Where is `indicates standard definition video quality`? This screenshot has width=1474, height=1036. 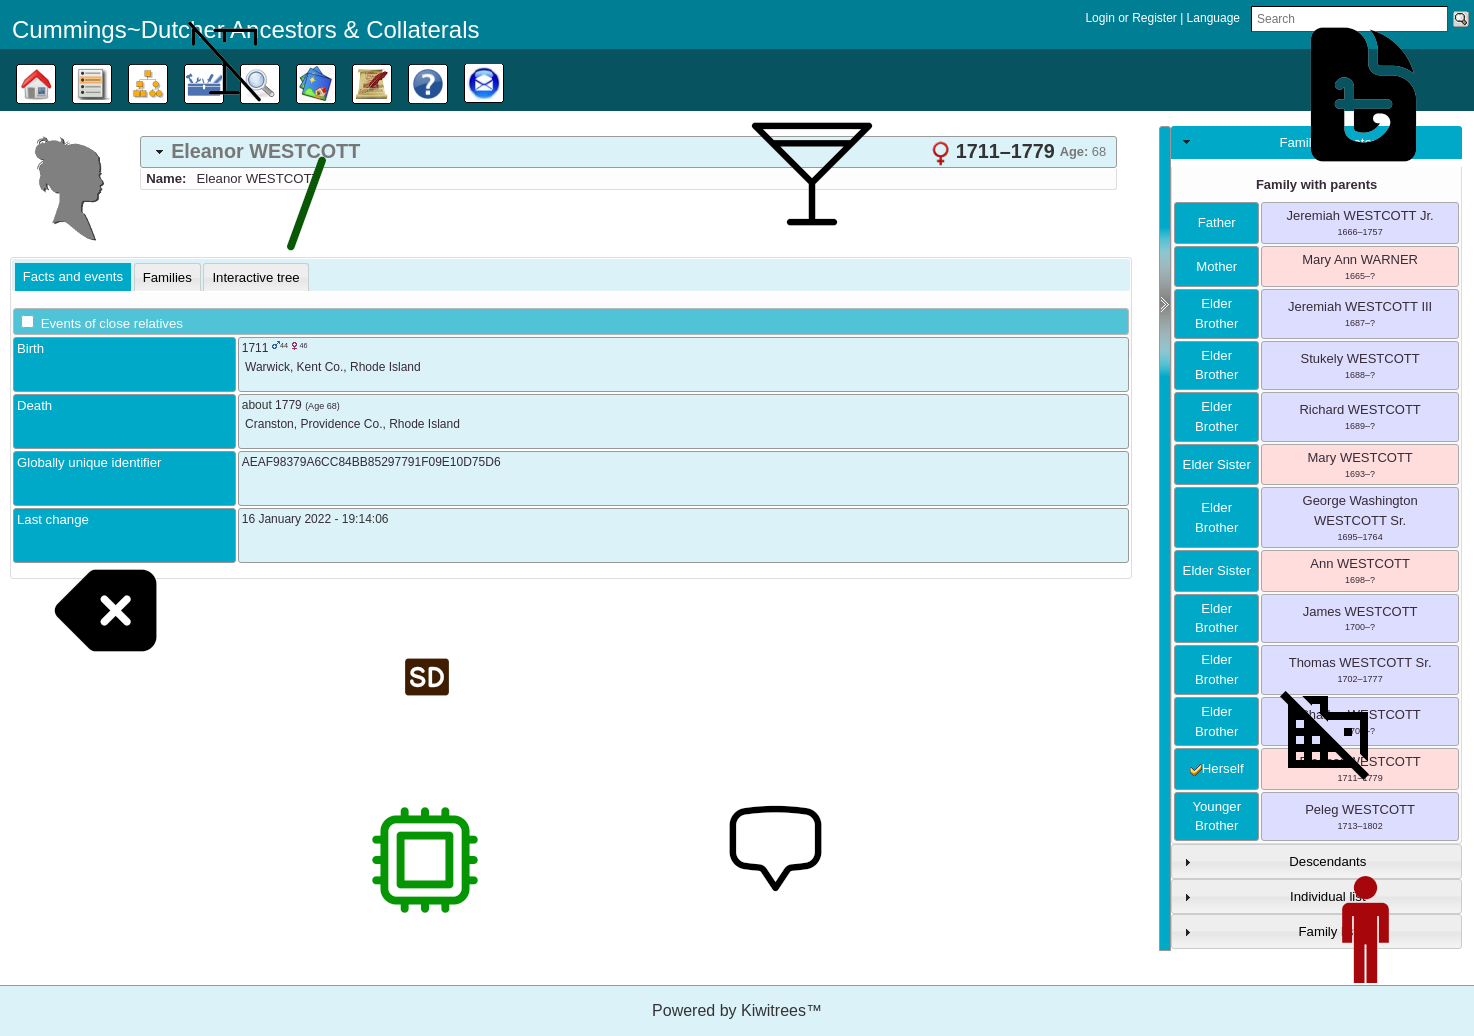
indicates standard definition video quality is located at coordinates (427, 677).